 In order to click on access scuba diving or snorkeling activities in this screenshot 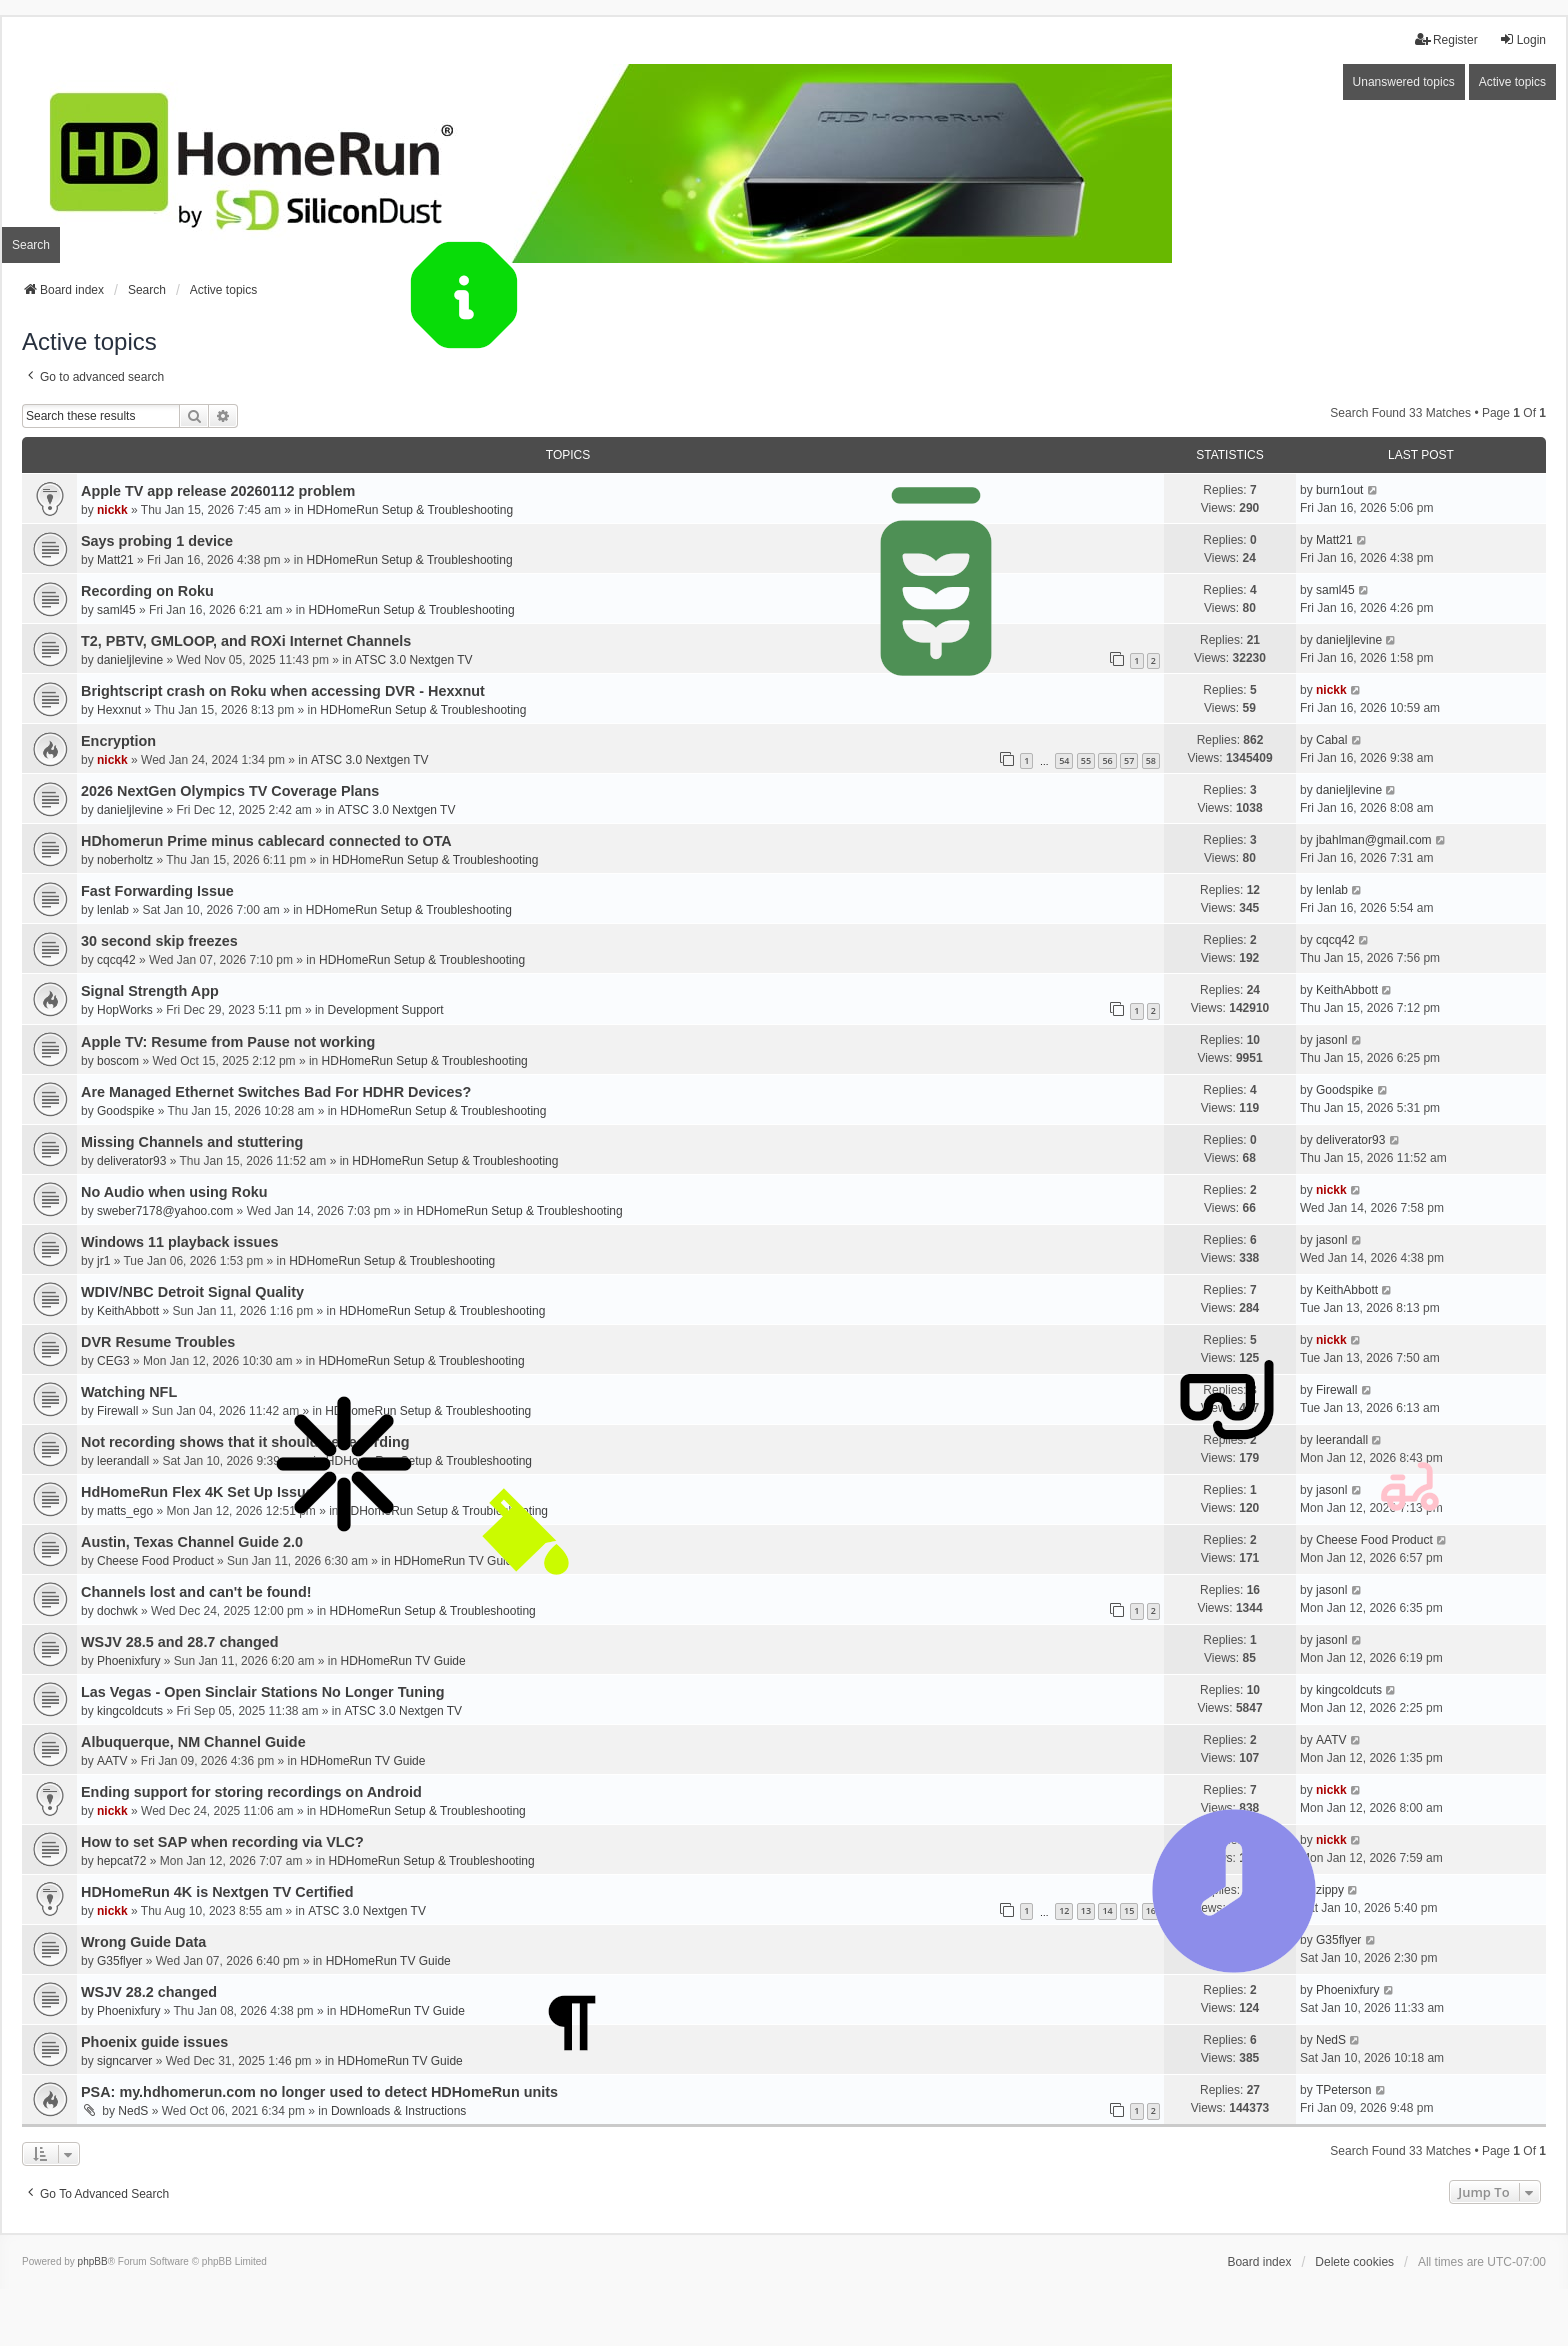, I will do `click(1227, 1402)`.